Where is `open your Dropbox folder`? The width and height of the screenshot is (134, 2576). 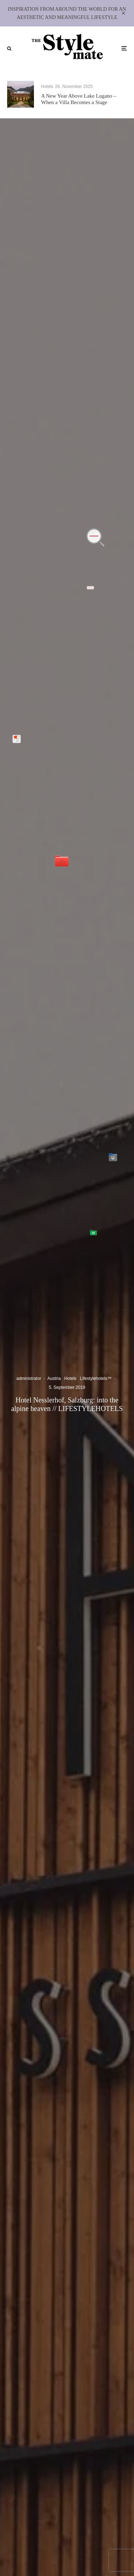
open your Dropbox folder is located at coordinates (113, 1157).